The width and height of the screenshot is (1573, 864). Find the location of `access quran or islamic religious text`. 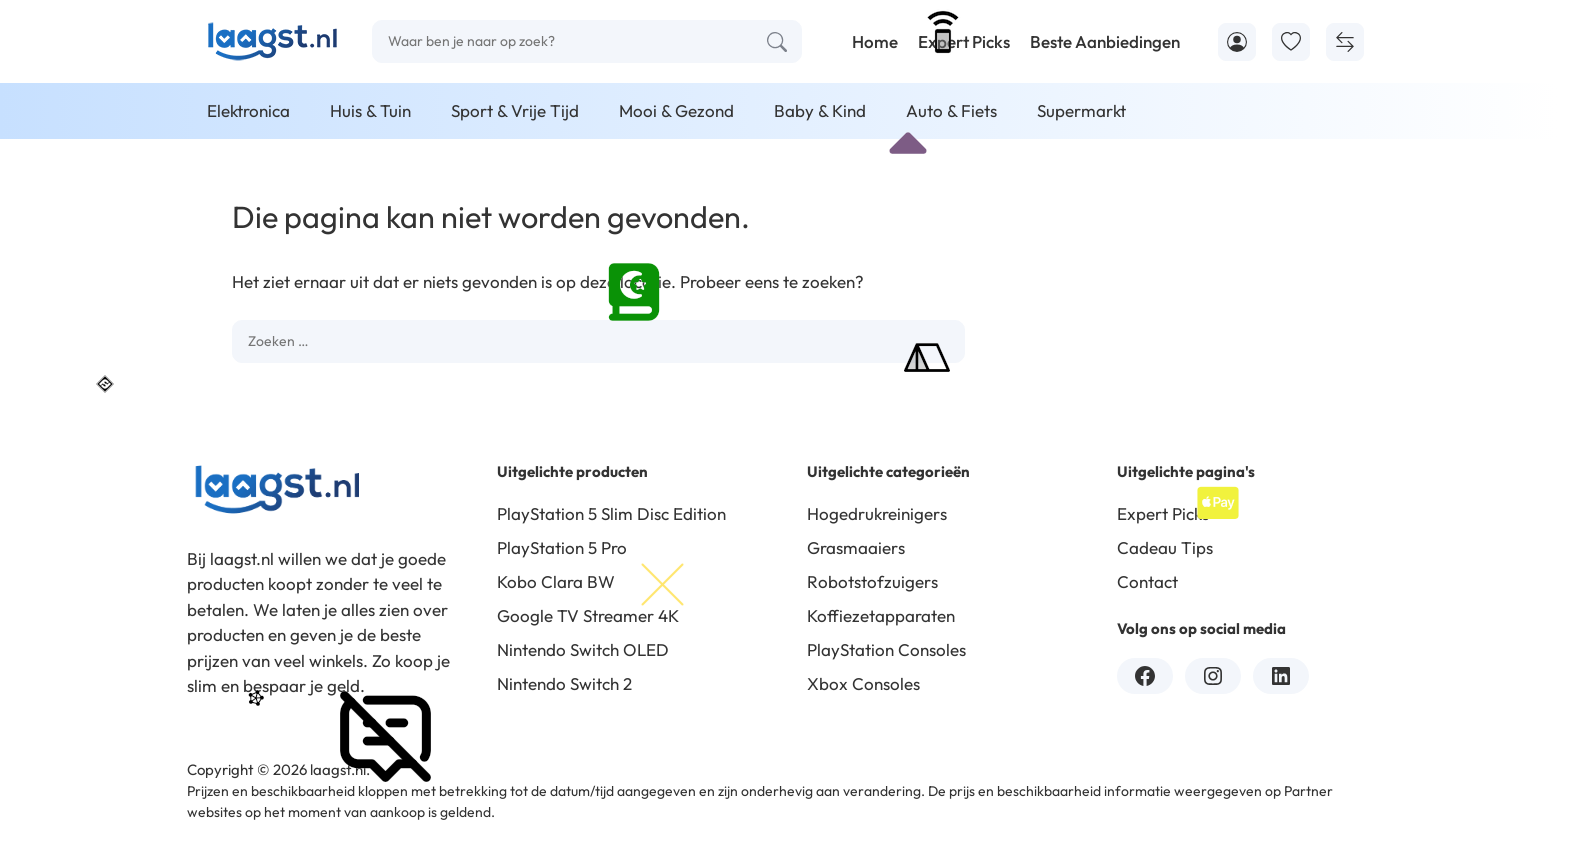

access quran or islamic religious text is located at coordinates (634, 292).